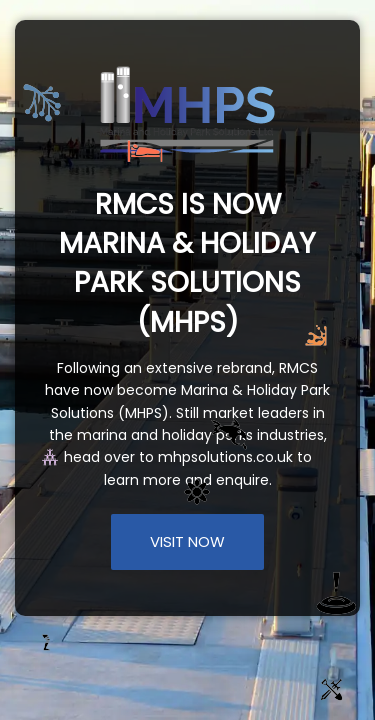 Image resolution: width=375 pixels, height=720 pixels. I want to click on view injury or recovery status, so click(46, 642).